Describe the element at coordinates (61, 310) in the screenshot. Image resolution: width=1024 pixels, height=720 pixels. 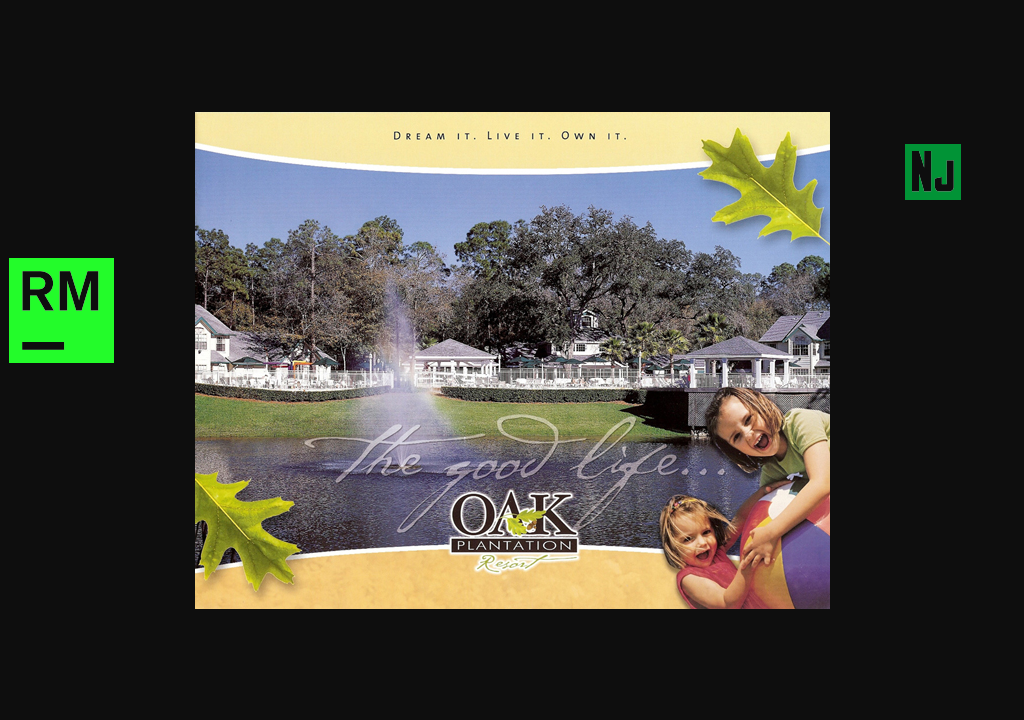
I see `open RubyMine IDE` at that location.